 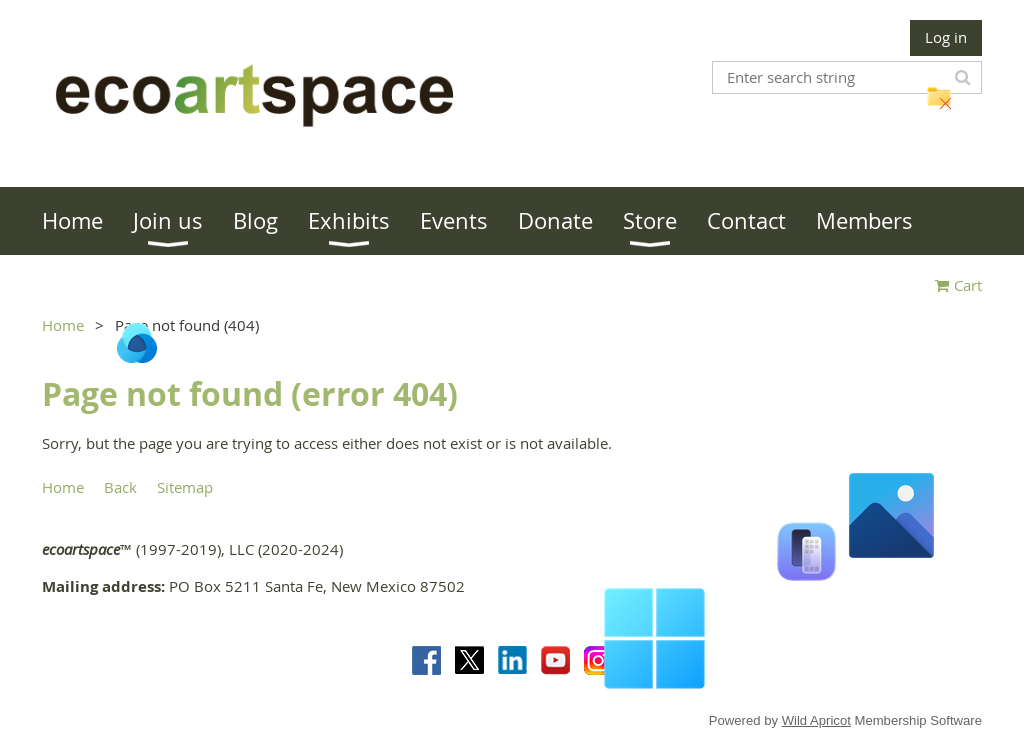 What do you see at coordinates (939, 97) in the screenshot?
I see `delete a folder` at bounding box center [939, 97].